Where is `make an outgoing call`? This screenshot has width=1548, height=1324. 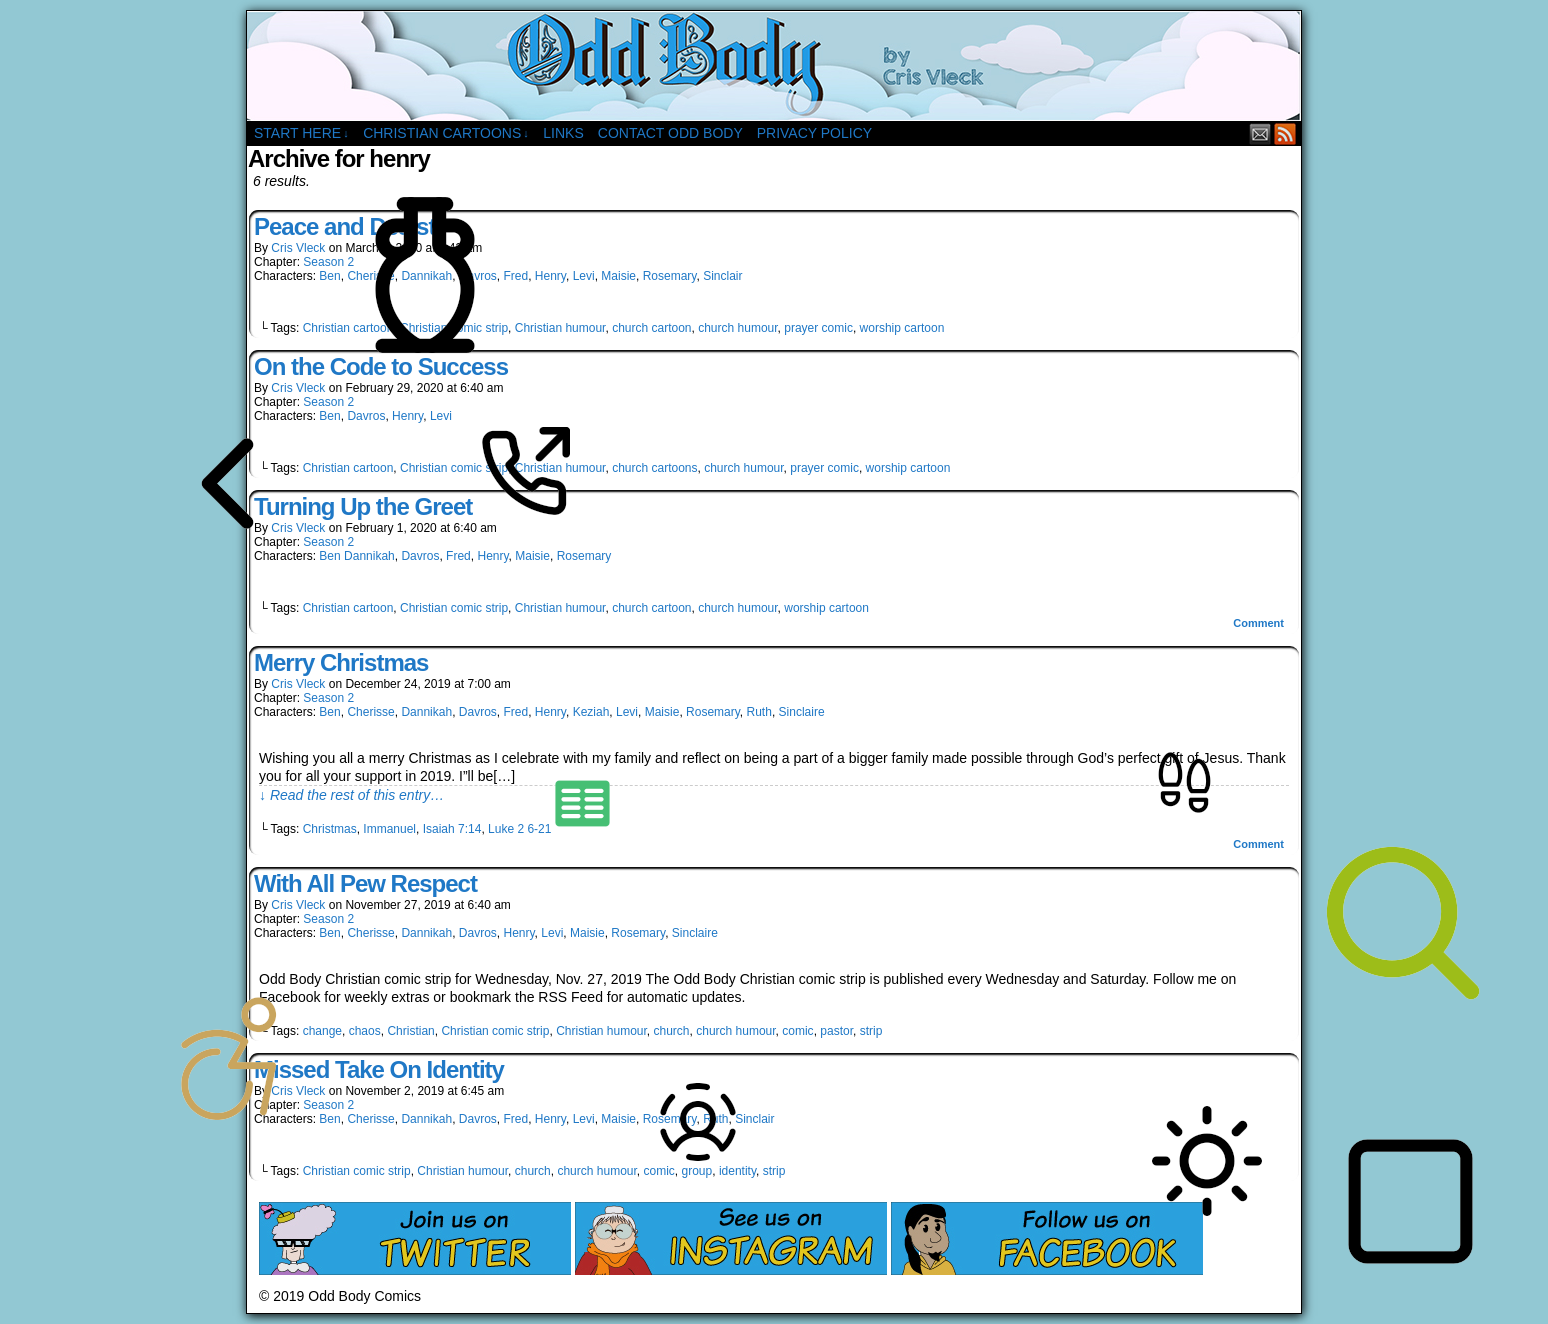 make an outgoing call is located at coordinates (524, 473).